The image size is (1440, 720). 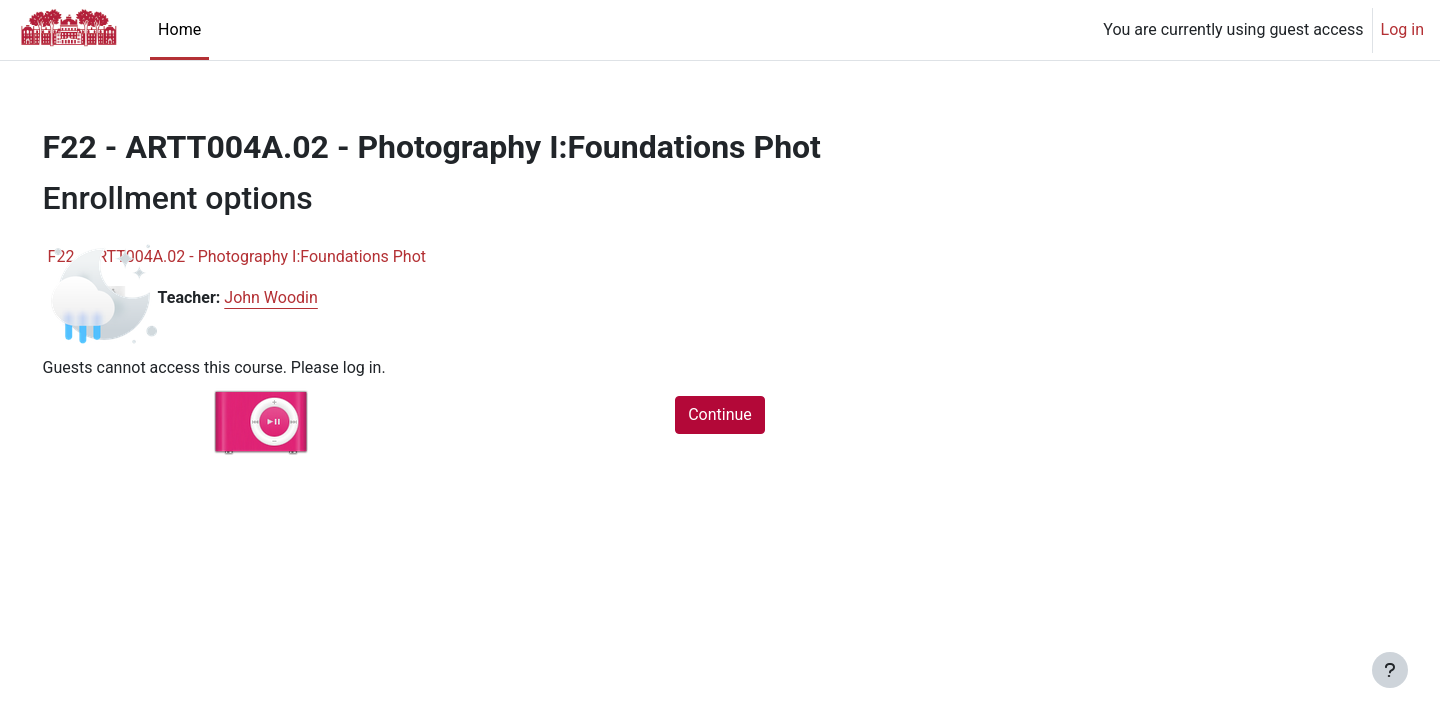 I want to click on pink iPod shuffle device icon, so click(x=261, y=405).